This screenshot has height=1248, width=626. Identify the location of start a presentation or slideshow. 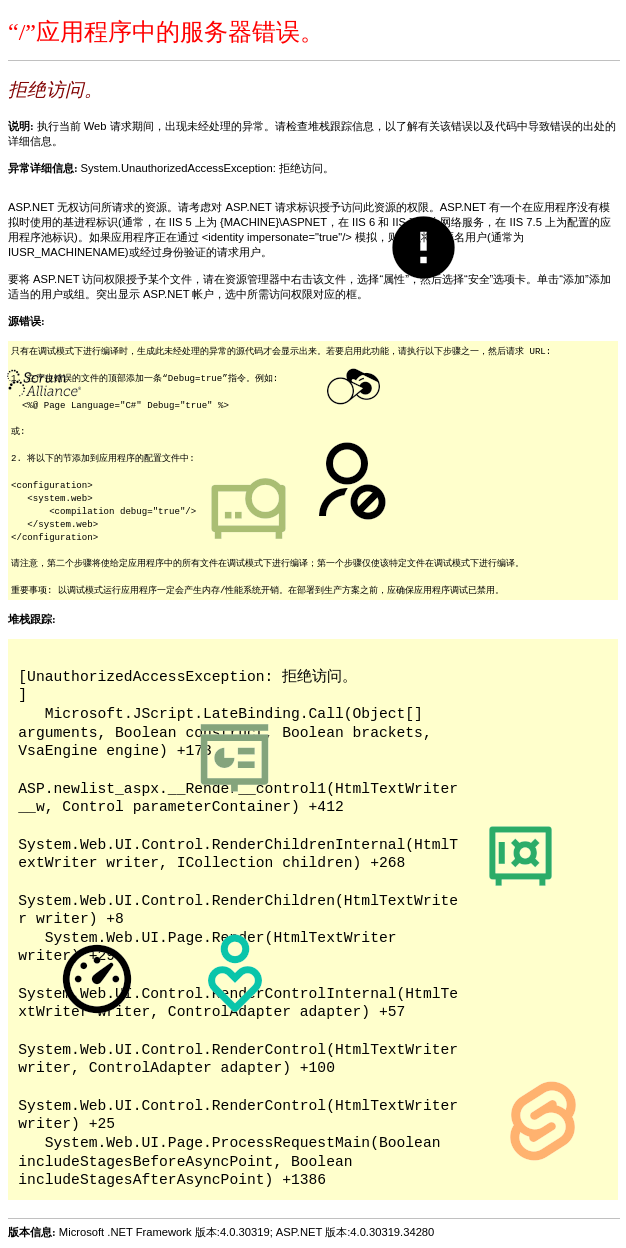
(248, 508).